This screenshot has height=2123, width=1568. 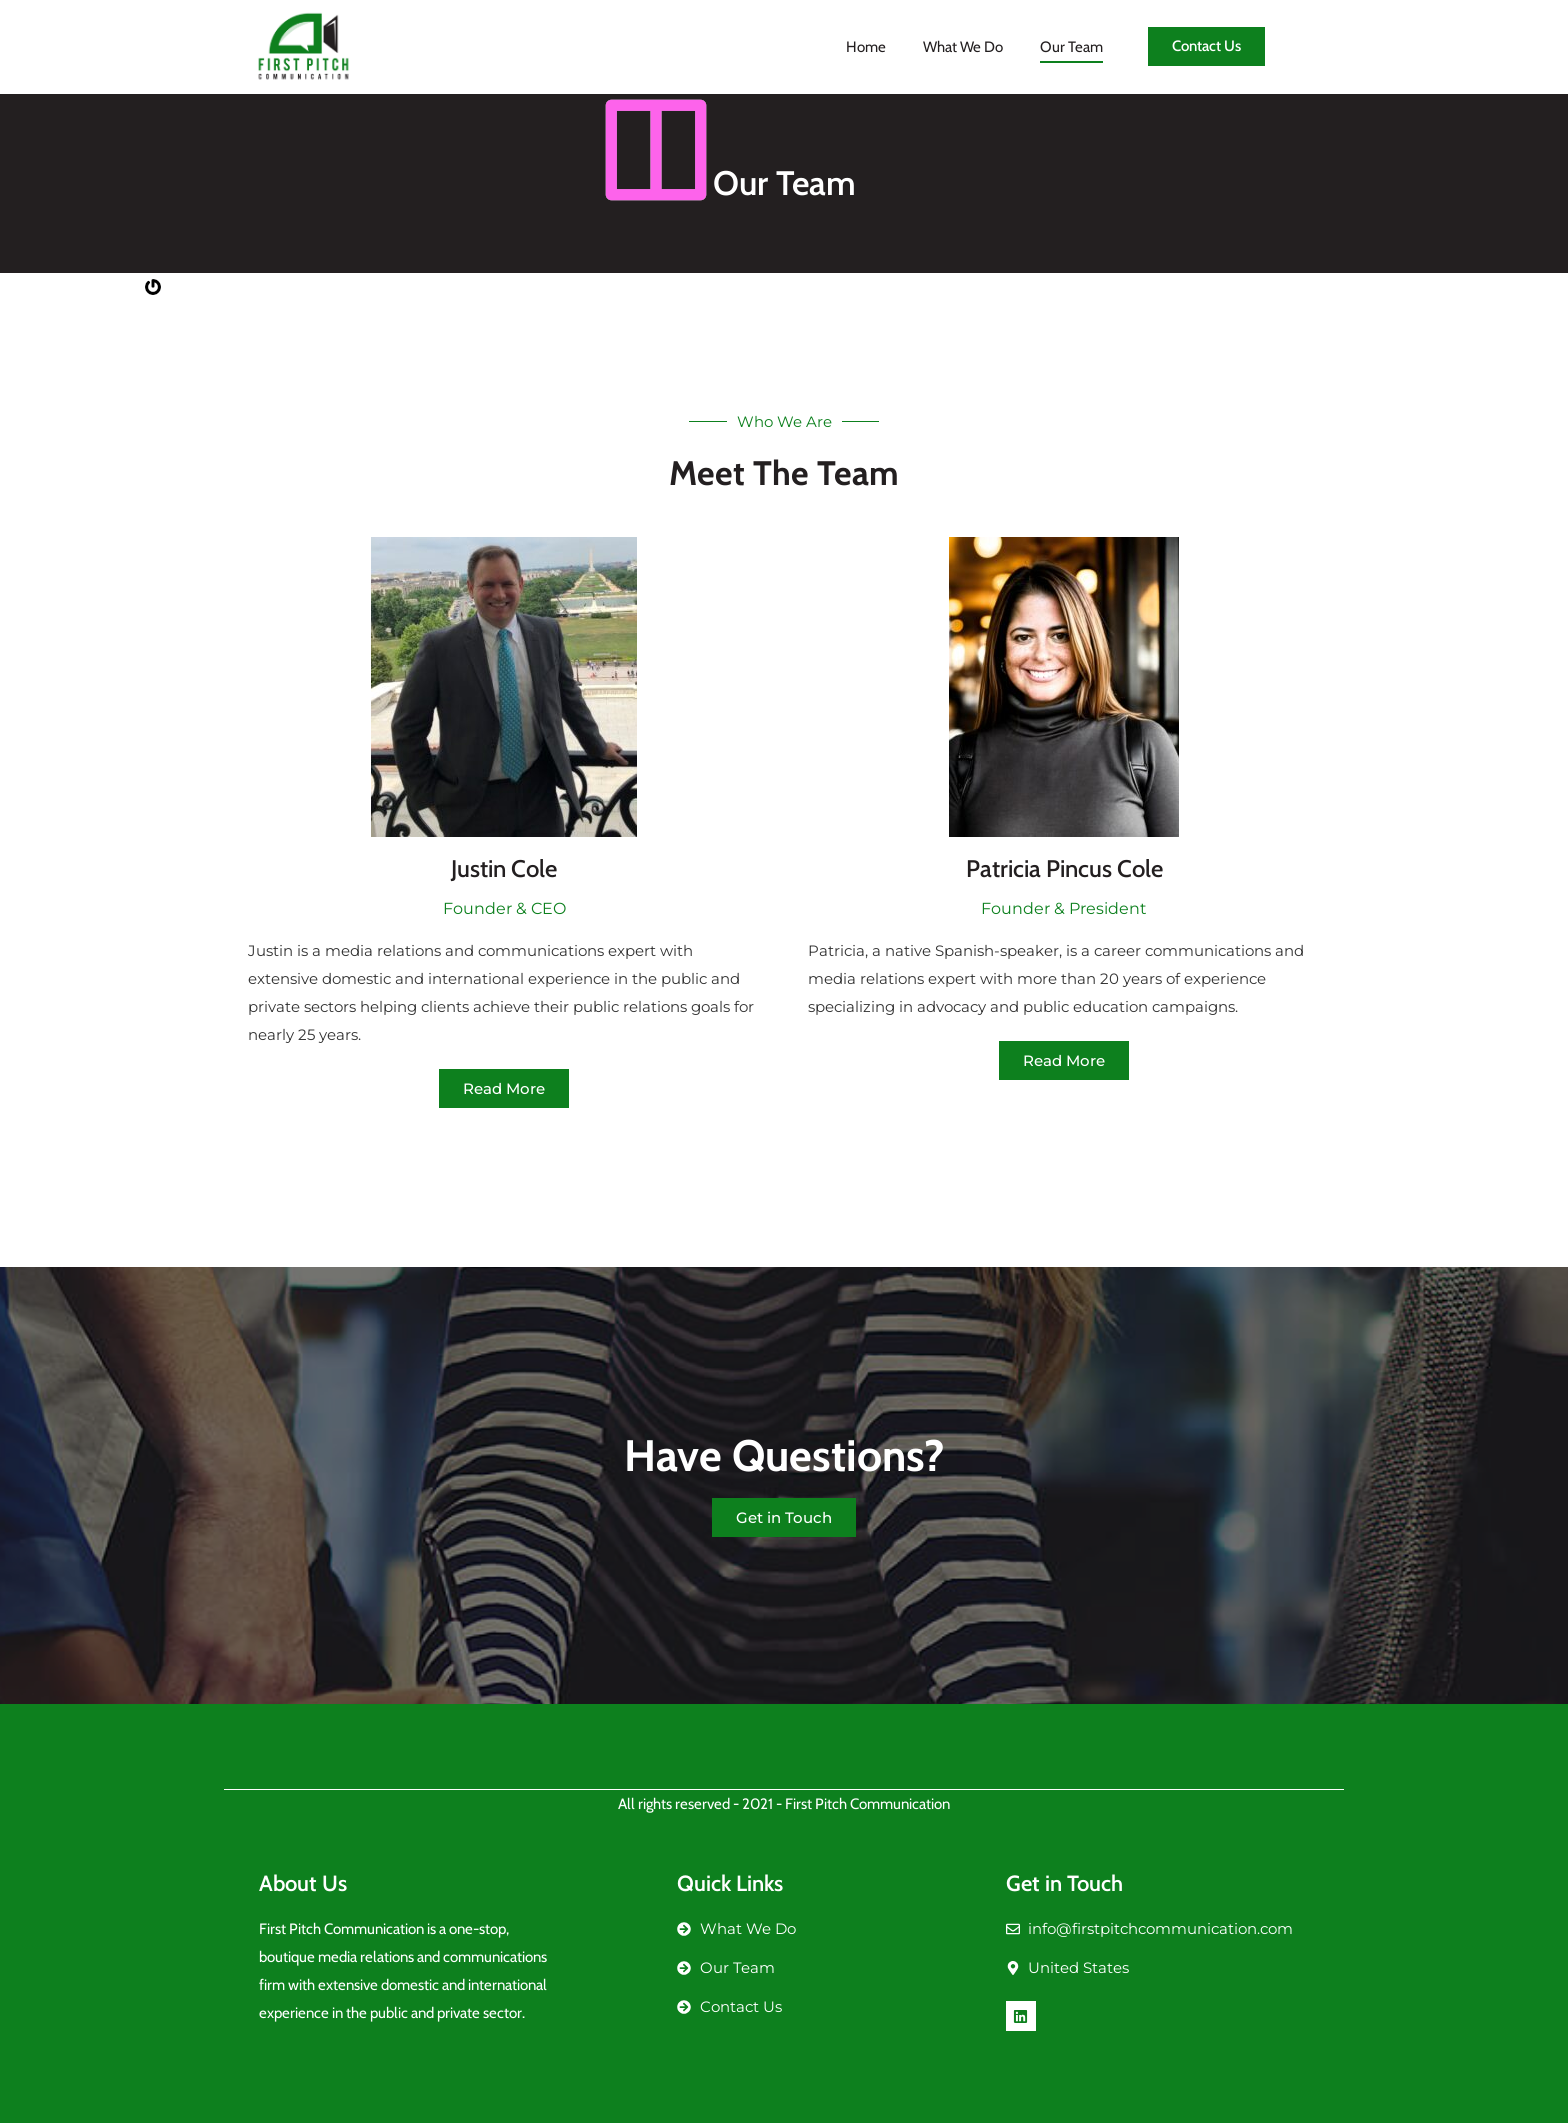 I want to click on link to gravatar profile settings, so click(x=153, y=287).